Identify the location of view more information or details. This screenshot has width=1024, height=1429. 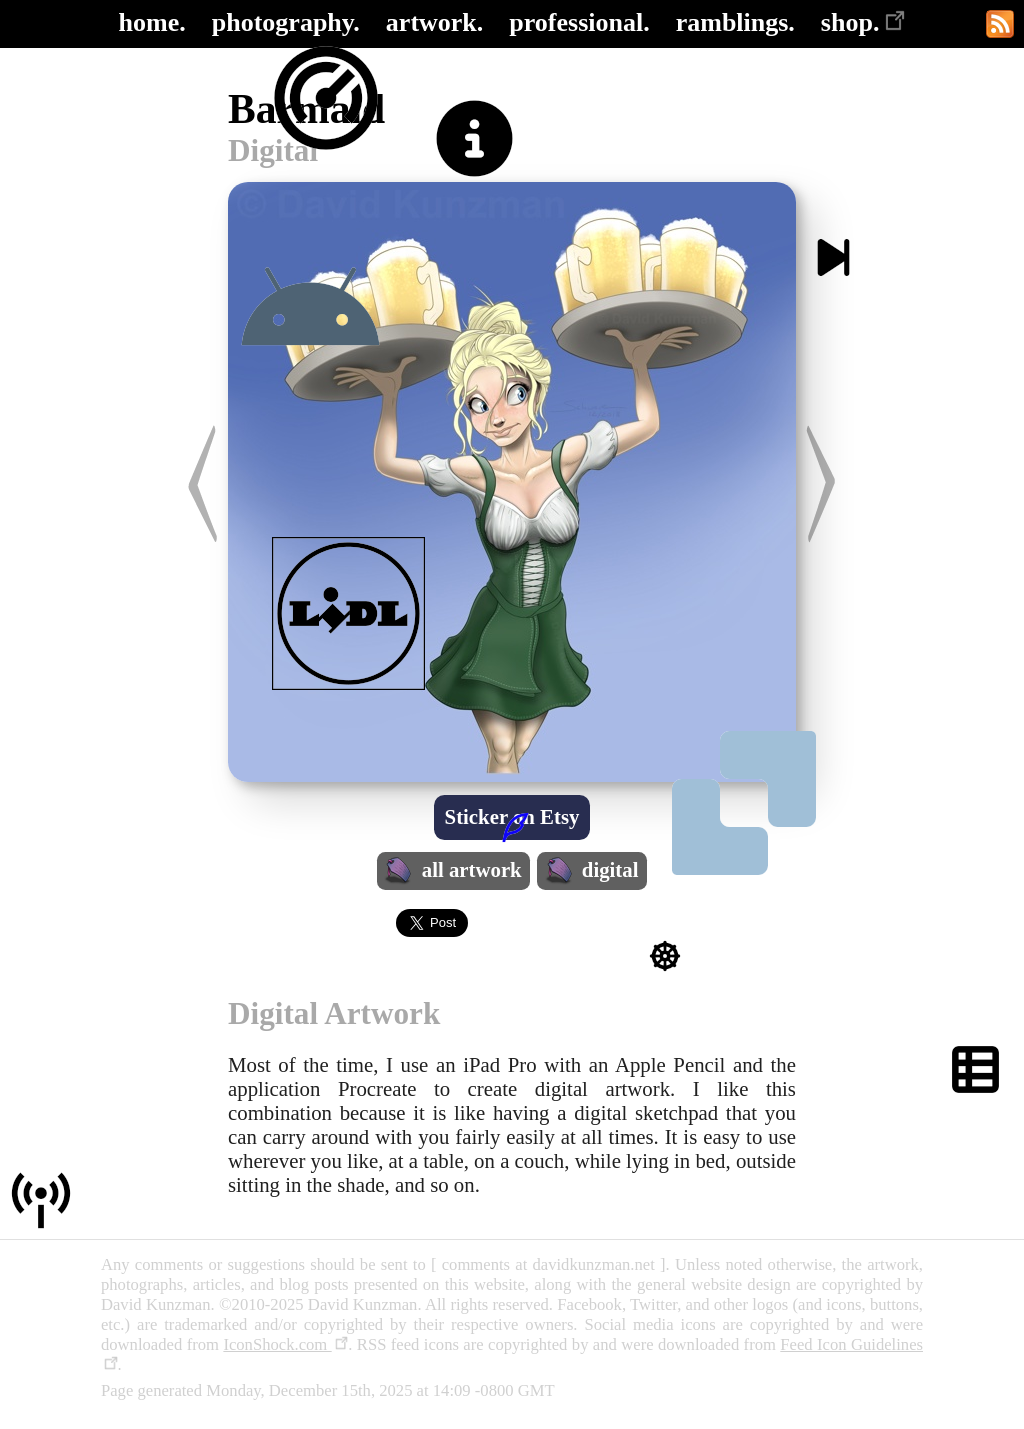
(474, 138).